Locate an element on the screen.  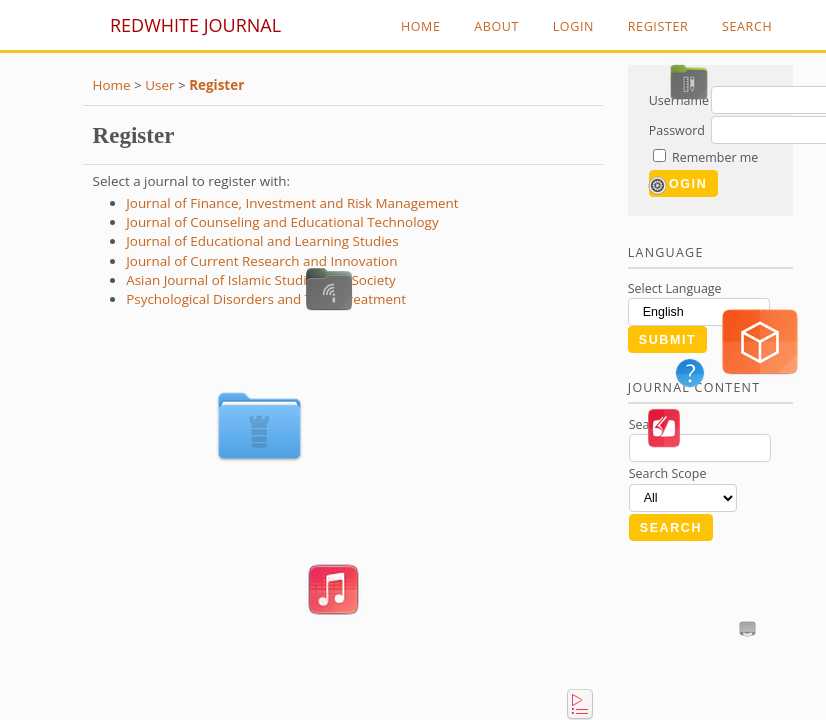
open insync cloud sync folder is located at coordinates (329, 289).